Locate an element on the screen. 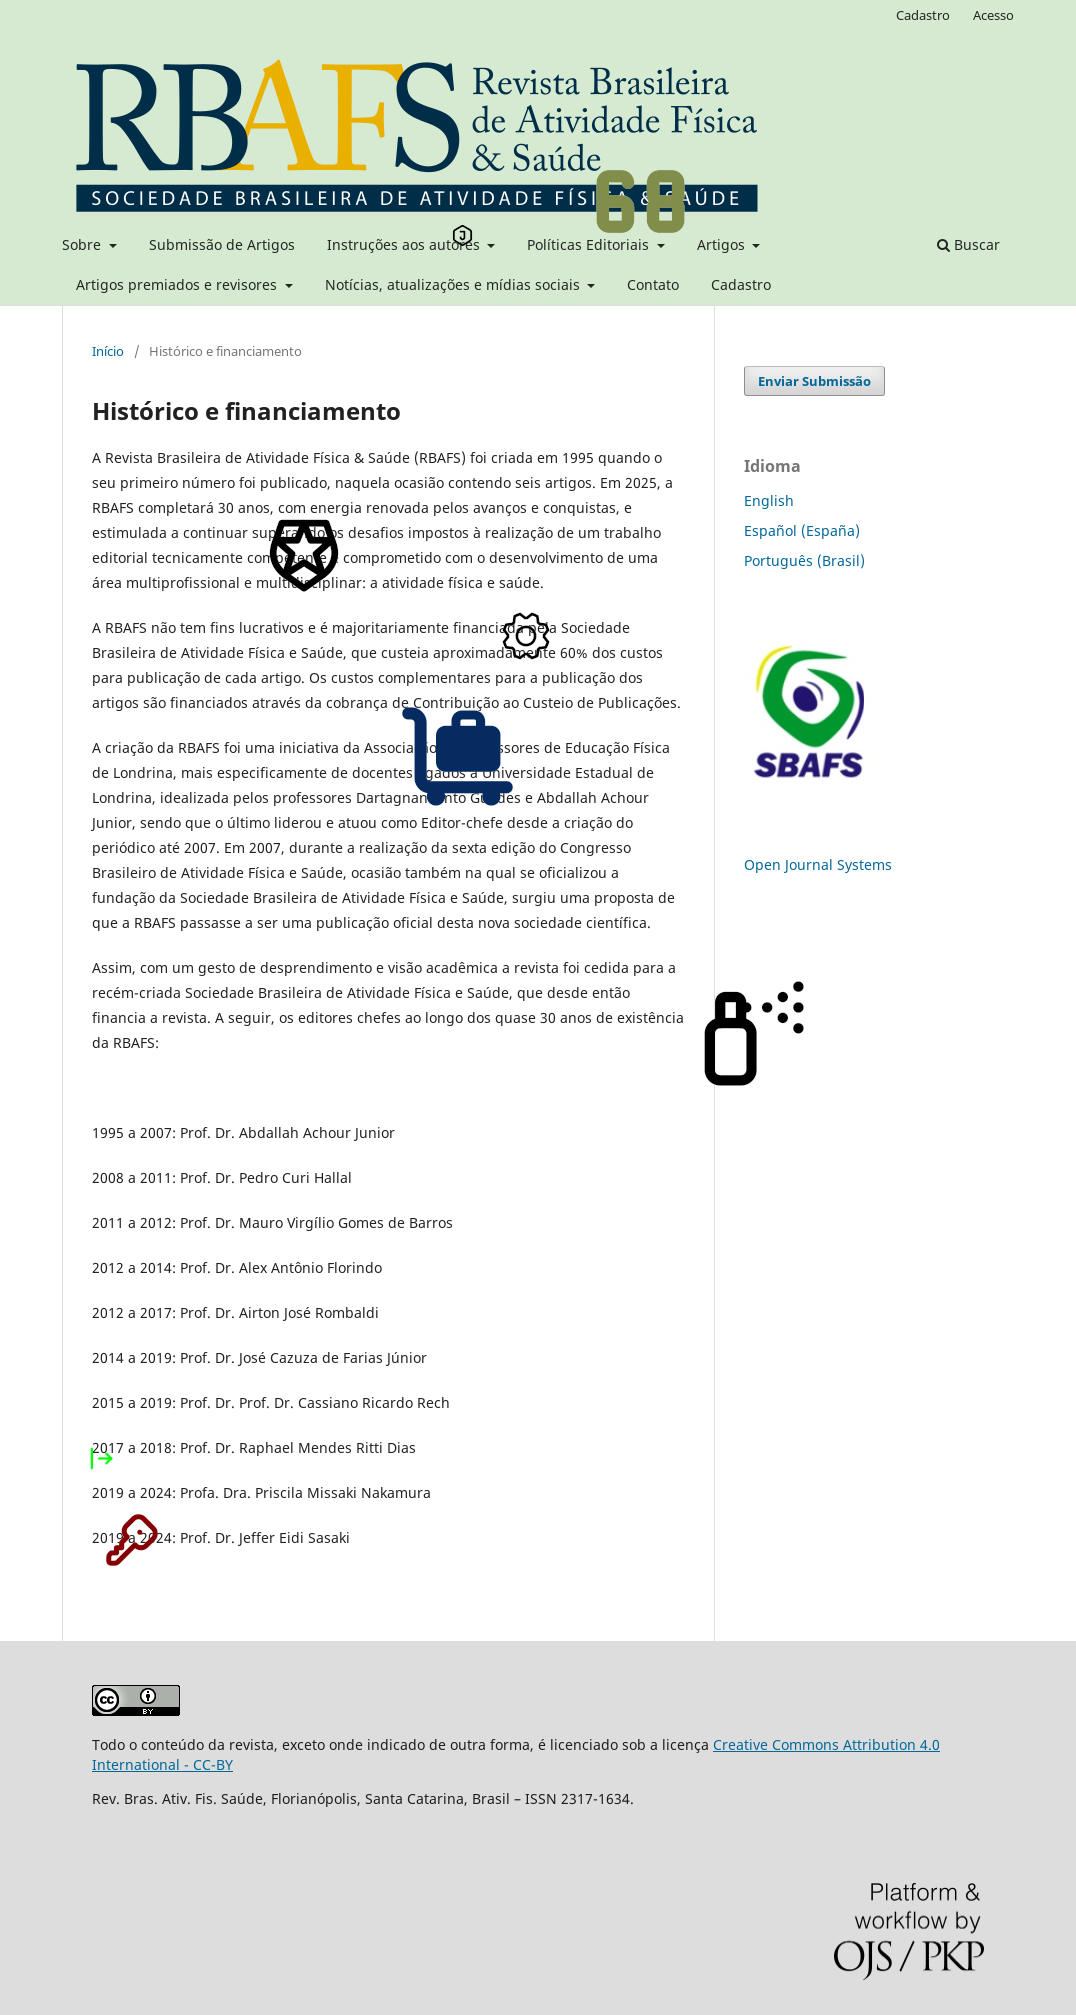  app or service icon with "J" branding is located at coordinates (462, 235).